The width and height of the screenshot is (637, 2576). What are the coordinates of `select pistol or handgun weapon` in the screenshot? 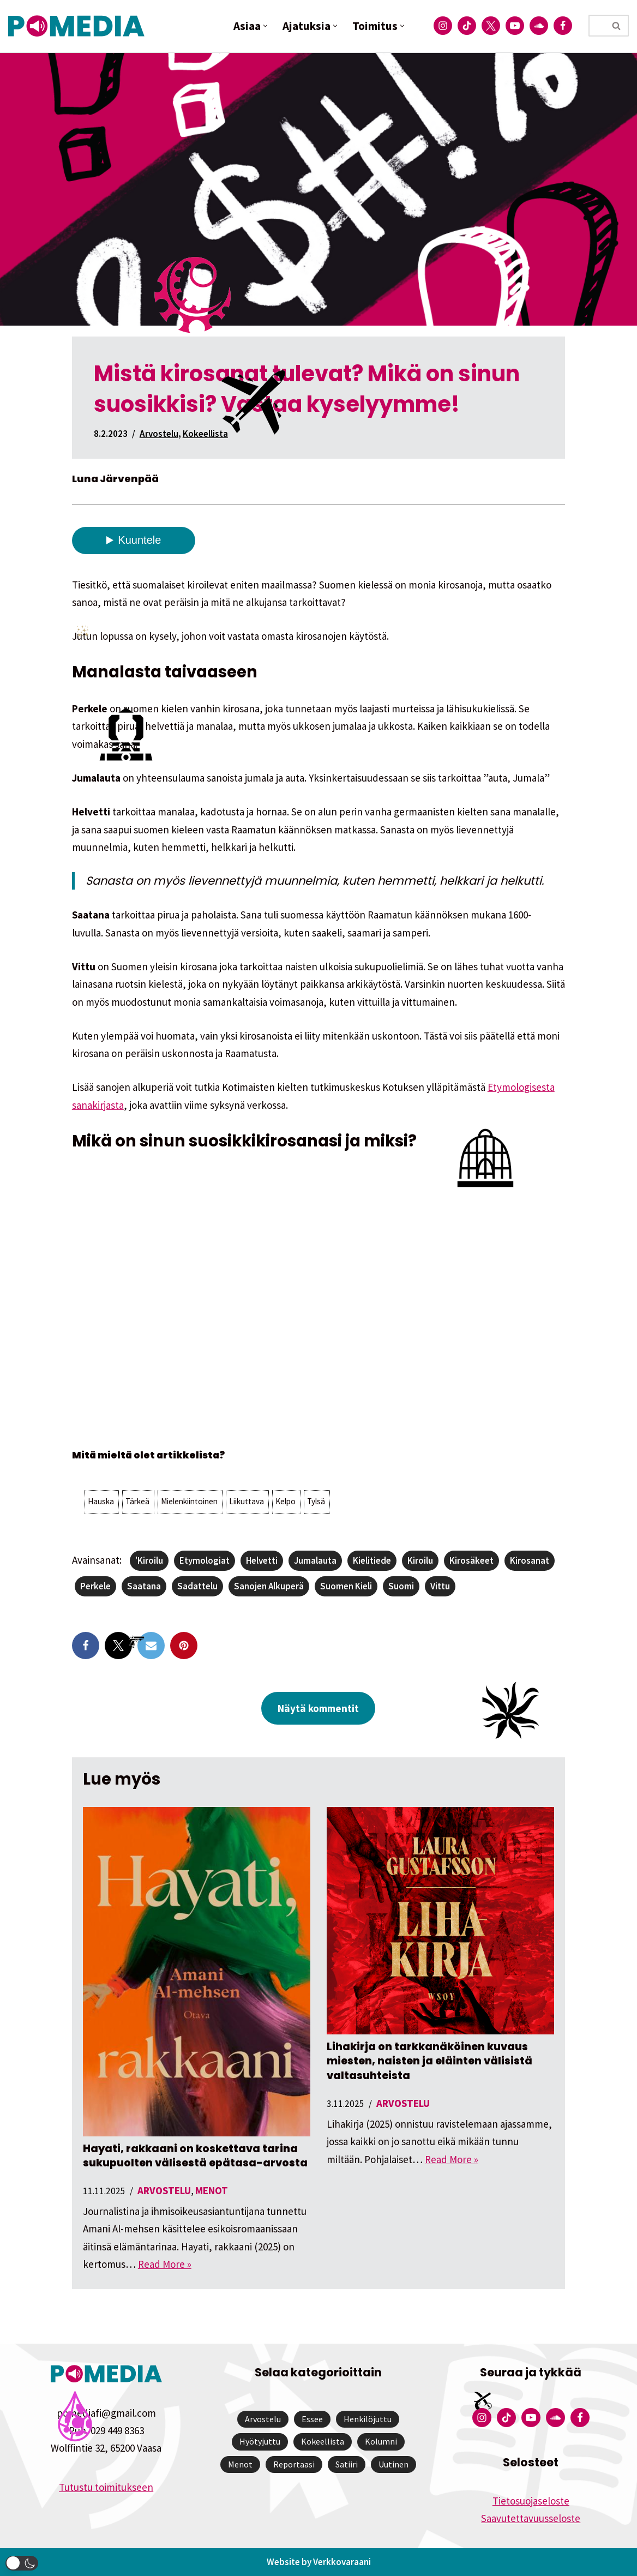 It's located at (137, 1642).